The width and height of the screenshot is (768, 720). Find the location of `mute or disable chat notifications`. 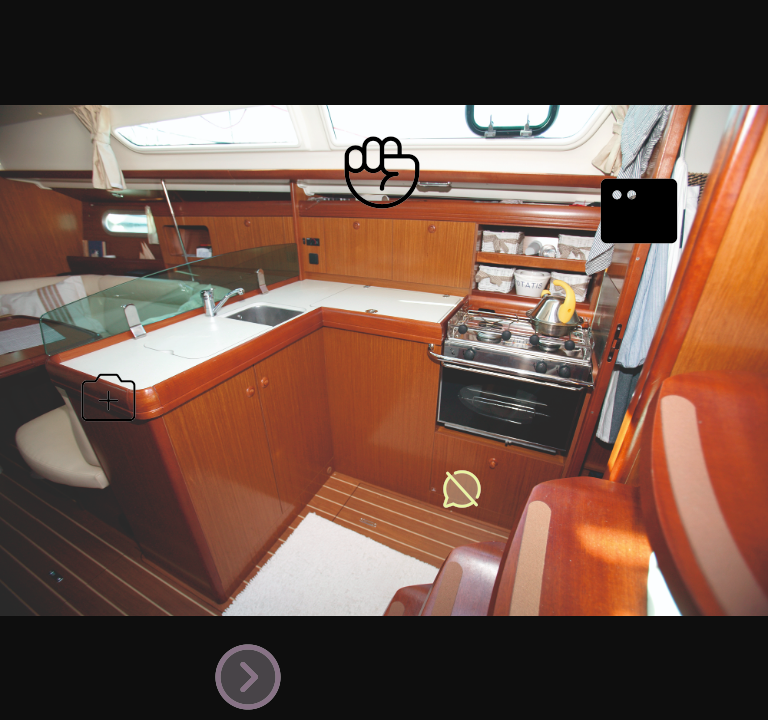

mute or disable chat notifications is located at coordinates (462, 489).